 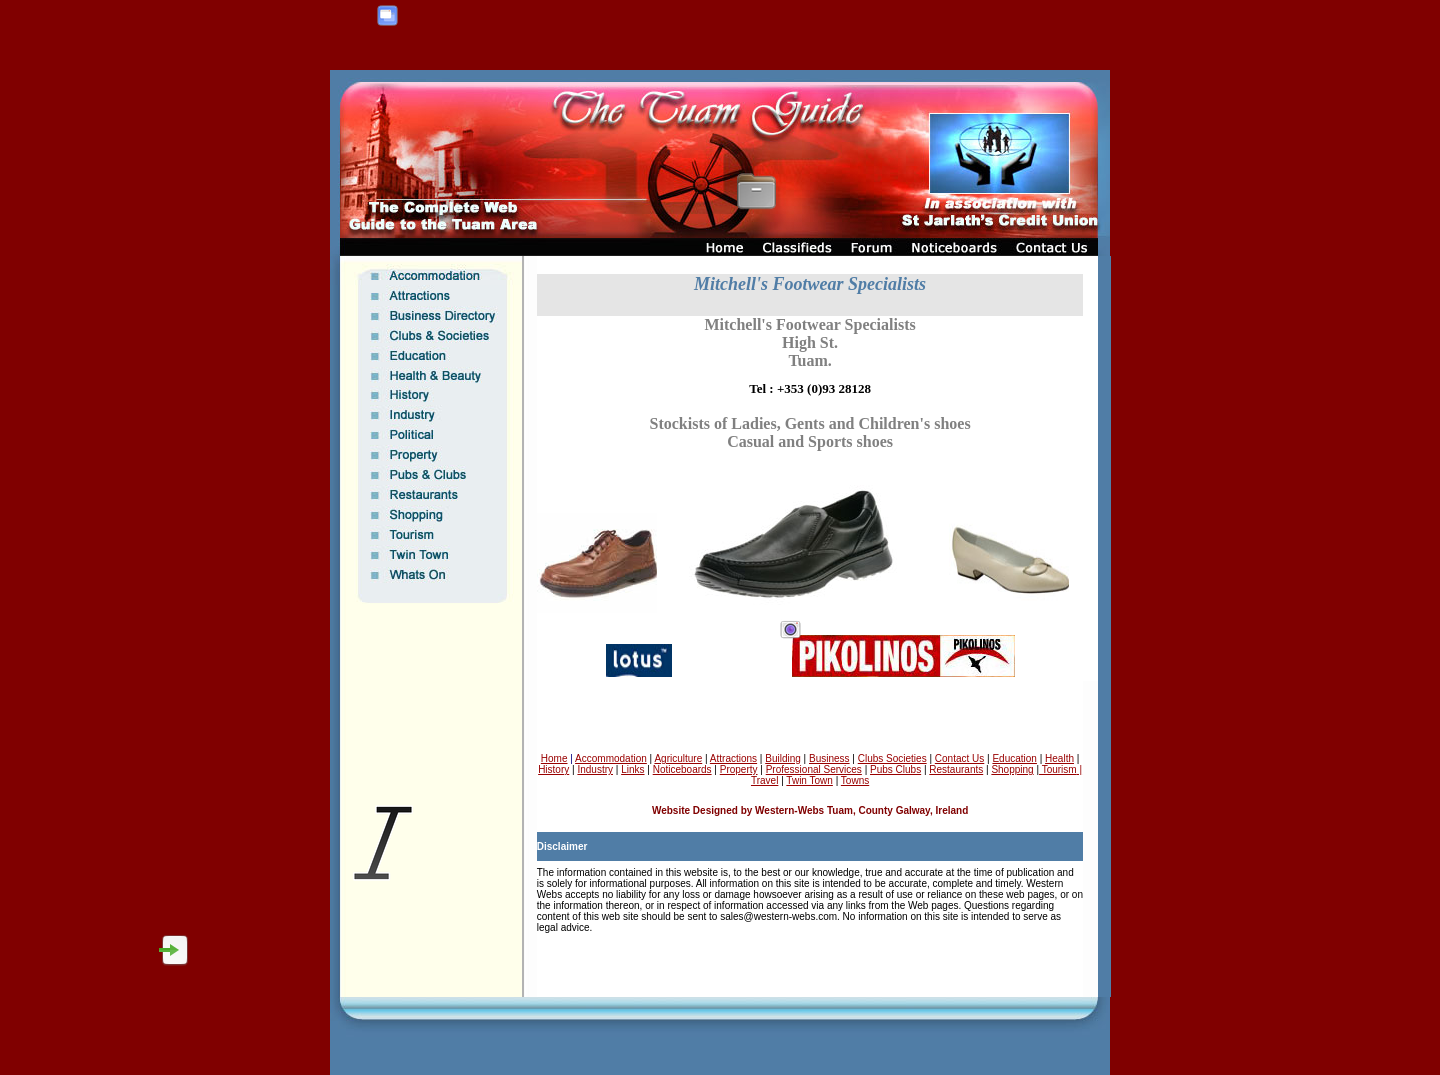 What do you see at coordinates (387, 15) in the screenshot?
I see `manage startup applications and session settings` at bounding box center [387, 15].